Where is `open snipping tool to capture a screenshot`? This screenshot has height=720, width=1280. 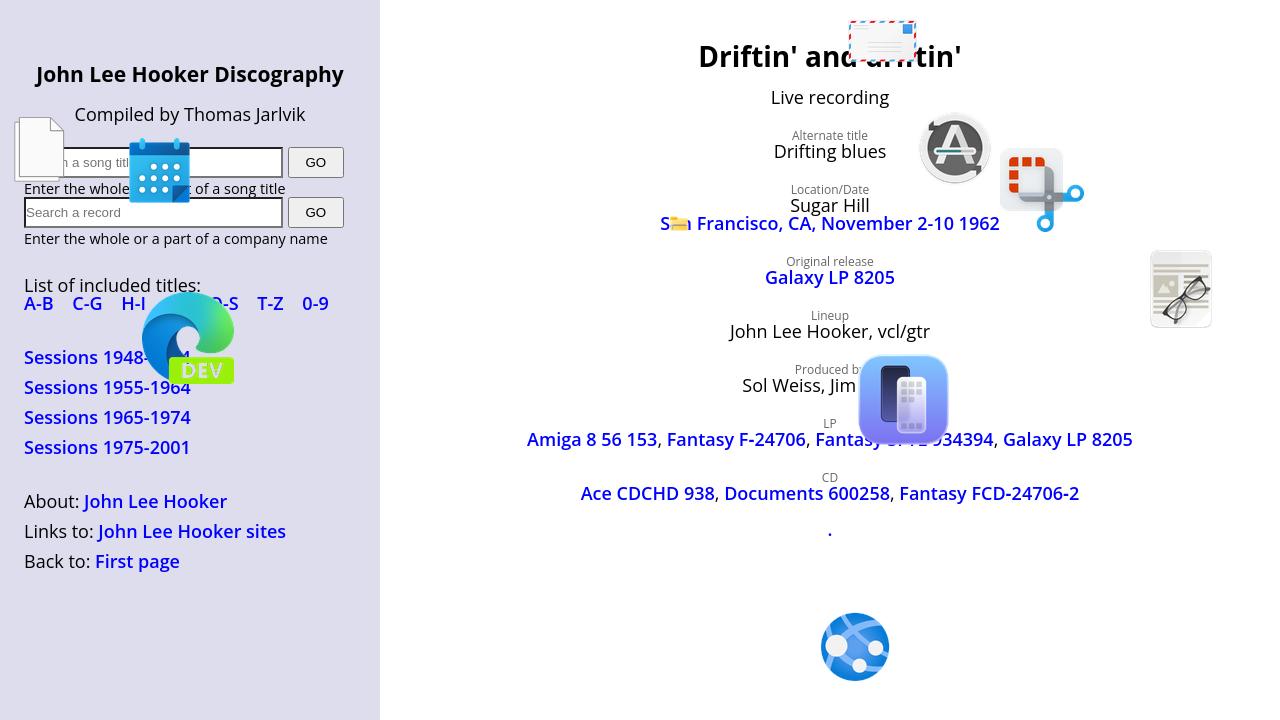 open snipping tool to capture a screenshot is located at coordinates (1042, 190).